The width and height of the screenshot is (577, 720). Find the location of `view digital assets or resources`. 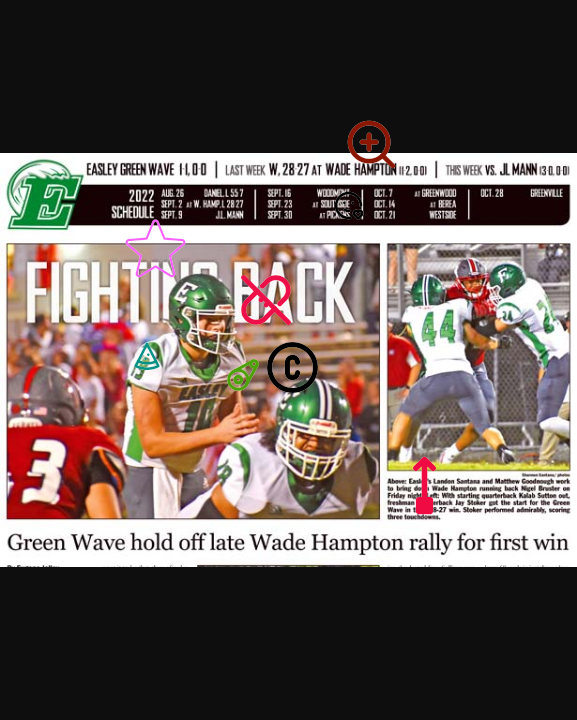

view digital assets or resources is located at coordinates (243, 375).